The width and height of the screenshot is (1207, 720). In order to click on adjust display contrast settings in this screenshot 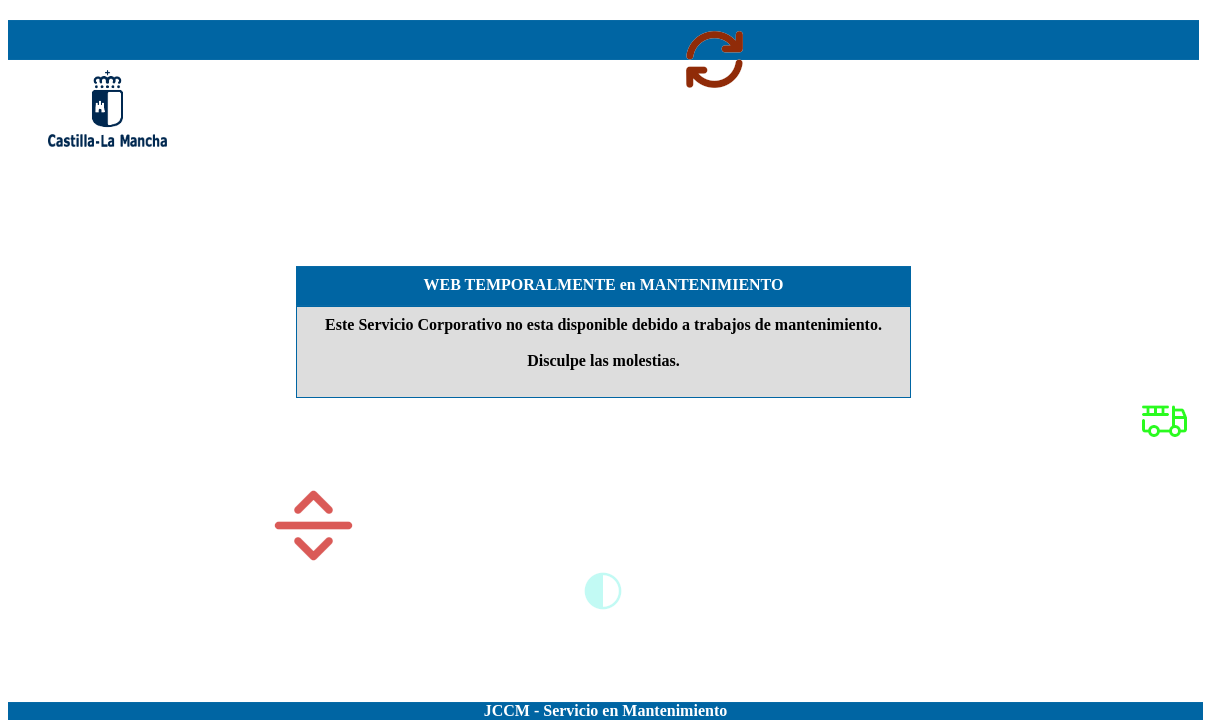, I will do `click(603, 591)`.